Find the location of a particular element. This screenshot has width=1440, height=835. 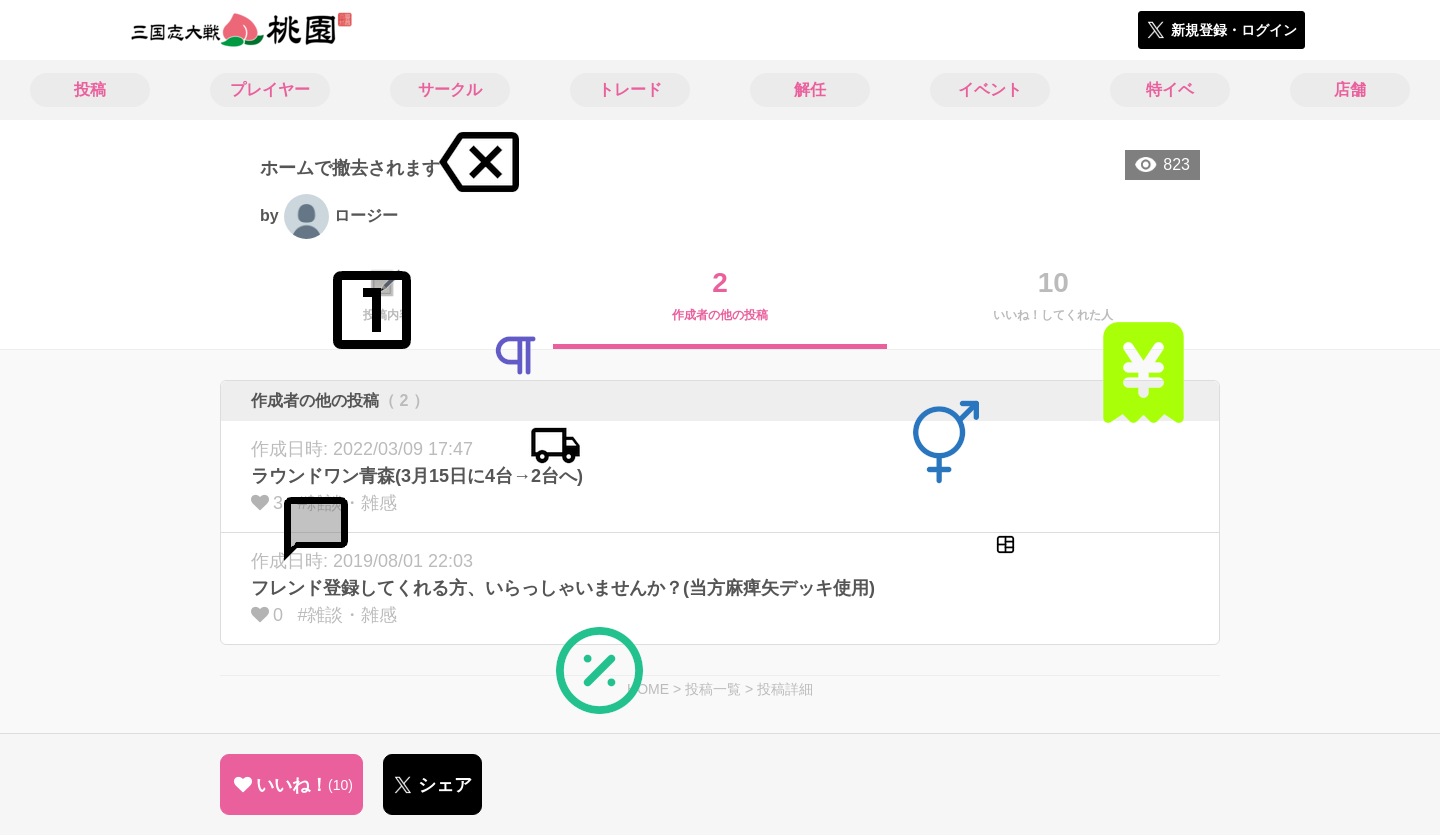

view yen currency receipt is located at coordinates (1143, 372).